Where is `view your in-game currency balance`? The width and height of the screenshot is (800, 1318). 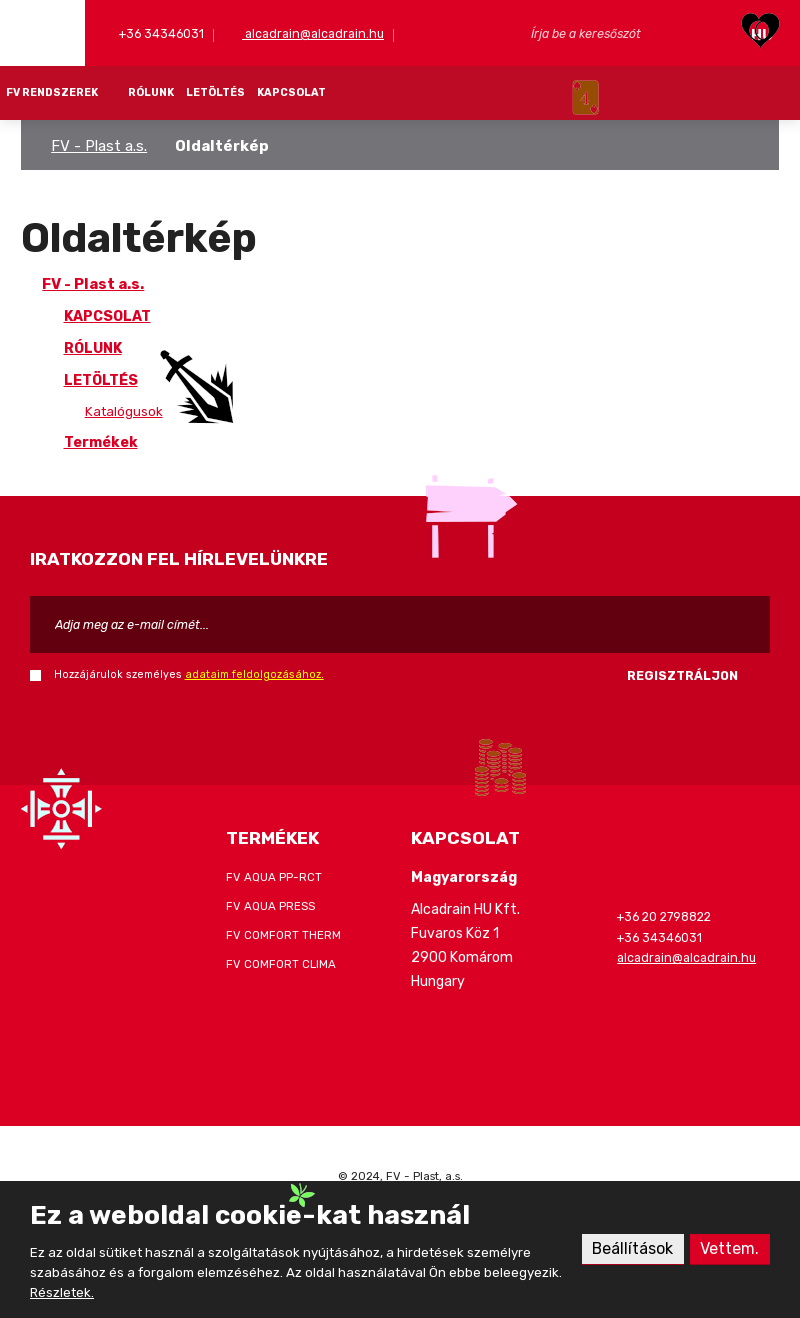
view your in-game currency balance is located at coordinates (500, 767).